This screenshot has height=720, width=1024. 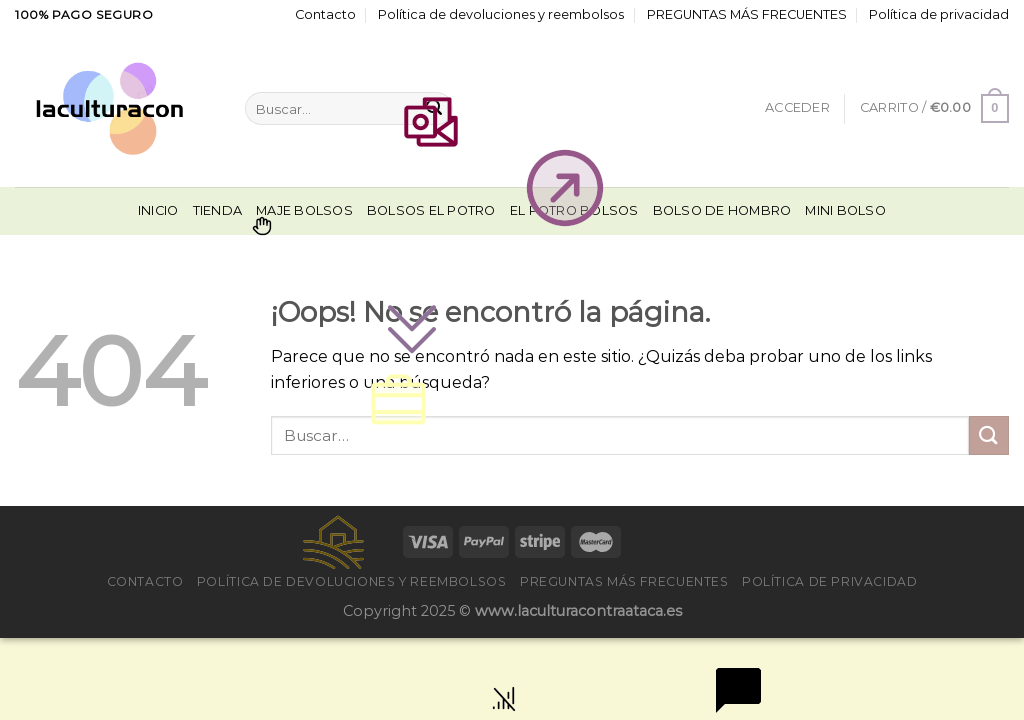 What do you see at coordinates (398, 401) in the screenshot?
I see `access work documents or business tools` at bounding box center [398, 401].